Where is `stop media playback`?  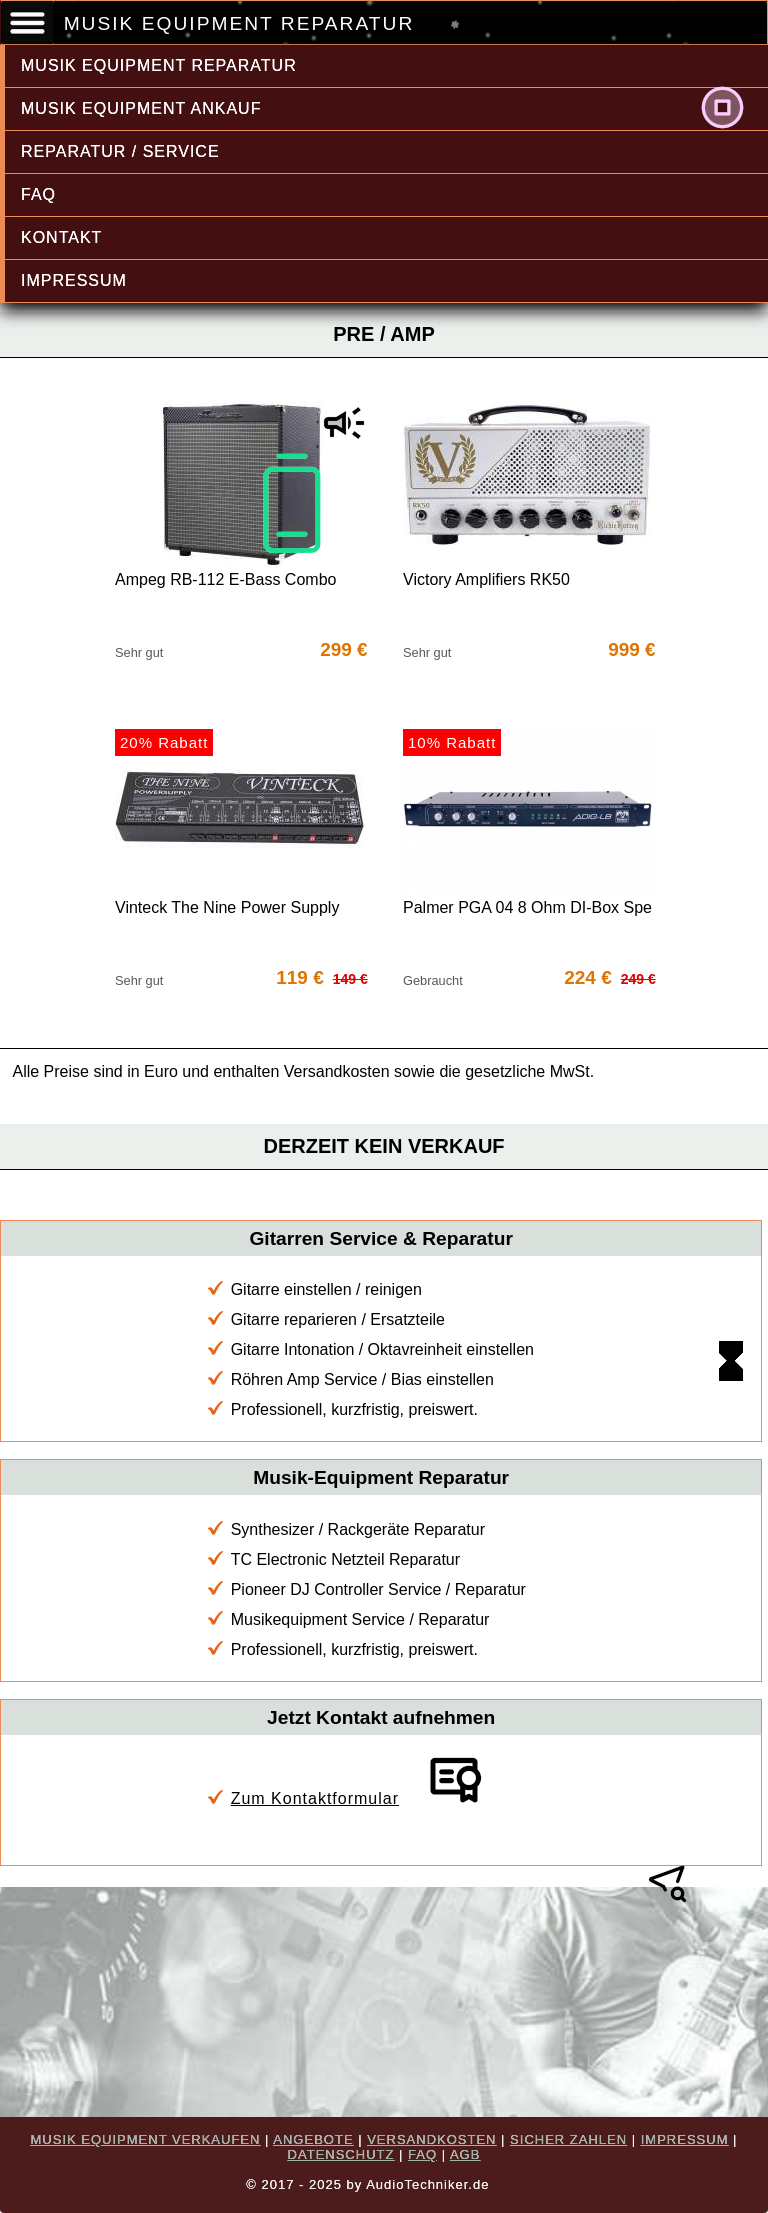 stop media playback is located at coordinates (722, 107).